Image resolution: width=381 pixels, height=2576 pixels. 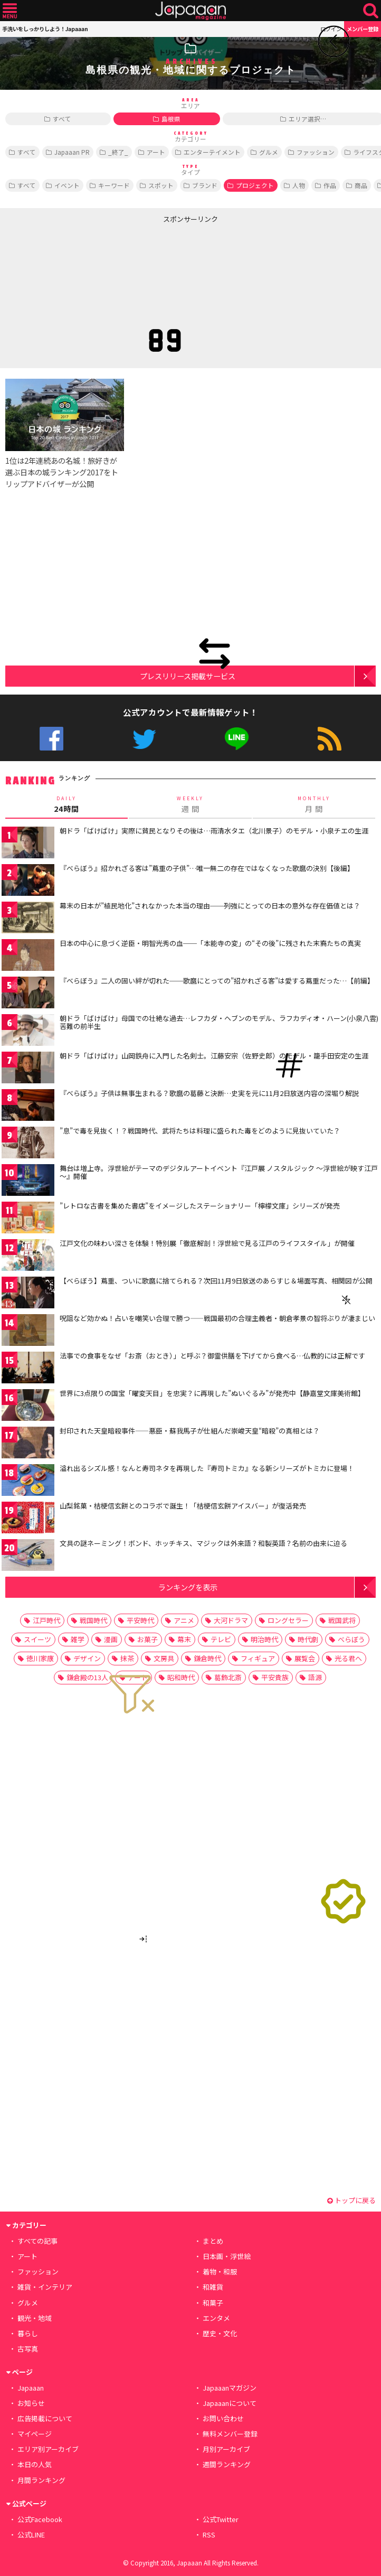 What do you see at coordinates (214, 653) in the screenshot?
I see `swap or exchange items` at bounding box center [214, 653].